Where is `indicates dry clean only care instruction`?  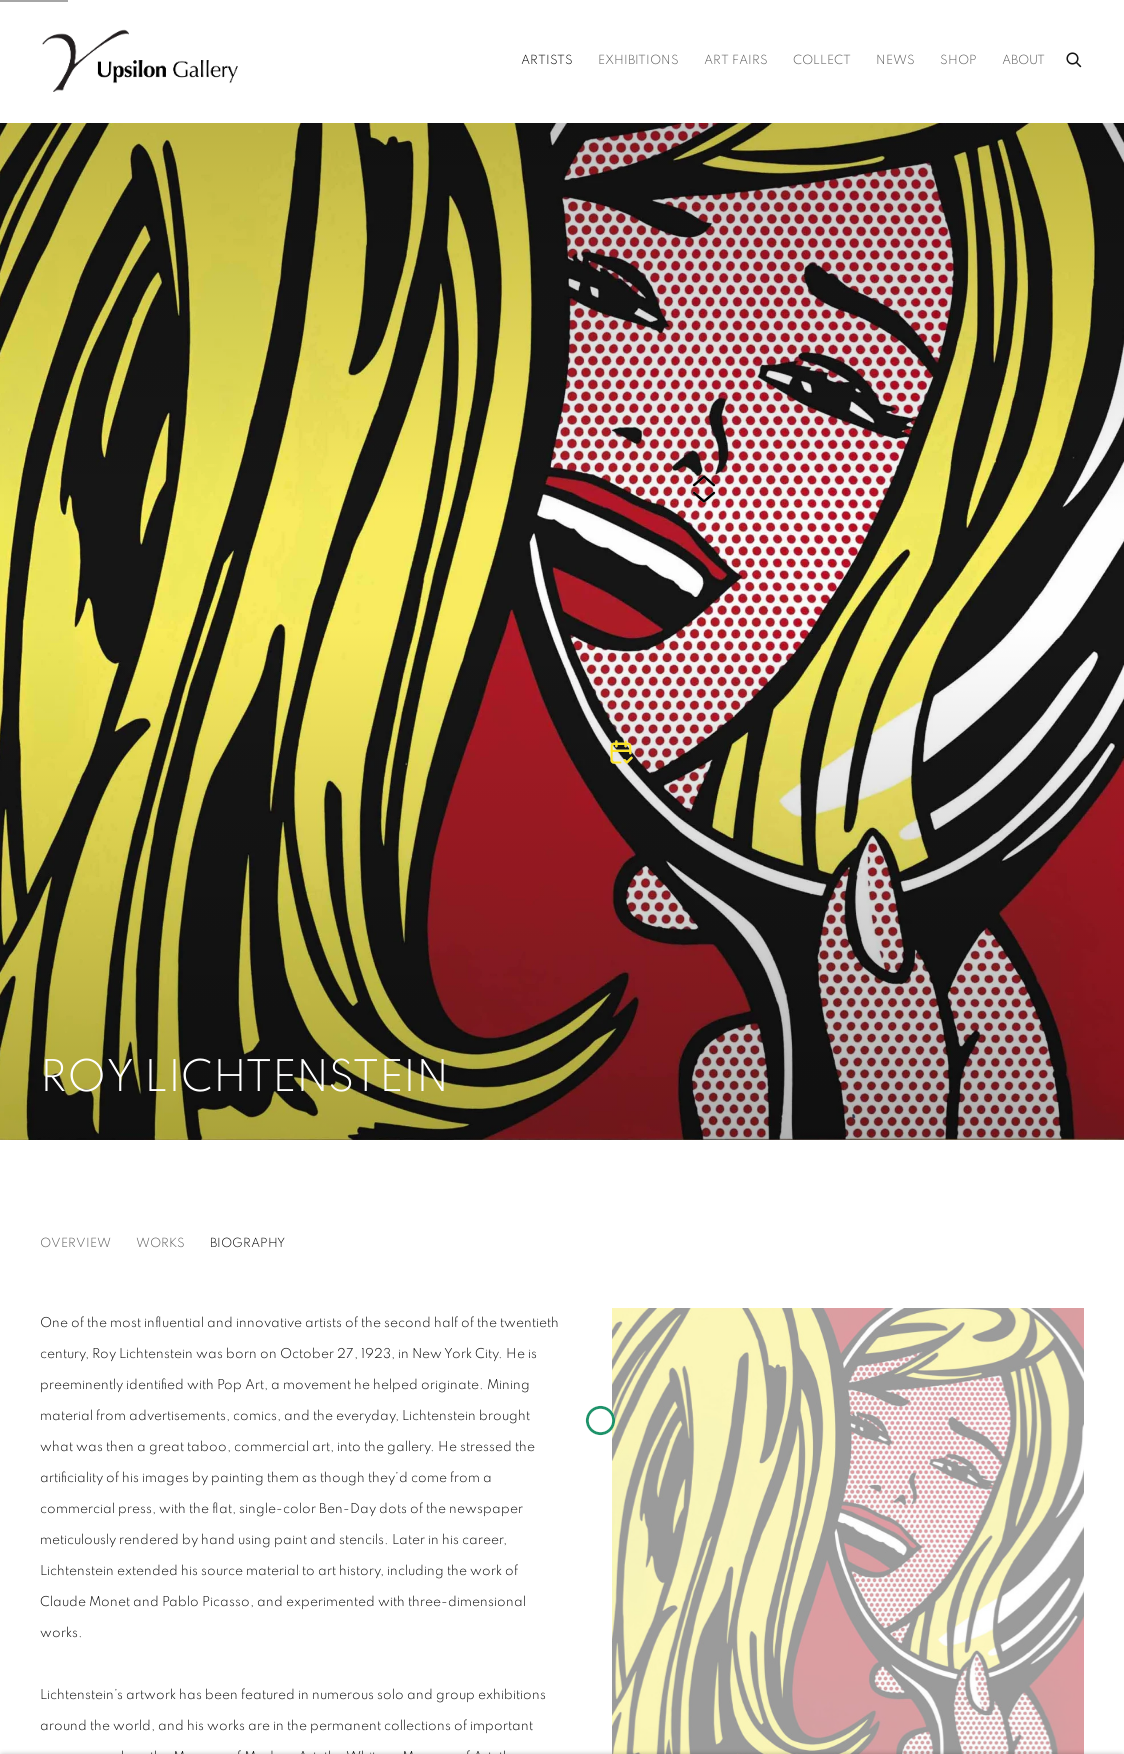 indicates dry clean only care instruction is located at coordinates (600, 1420).